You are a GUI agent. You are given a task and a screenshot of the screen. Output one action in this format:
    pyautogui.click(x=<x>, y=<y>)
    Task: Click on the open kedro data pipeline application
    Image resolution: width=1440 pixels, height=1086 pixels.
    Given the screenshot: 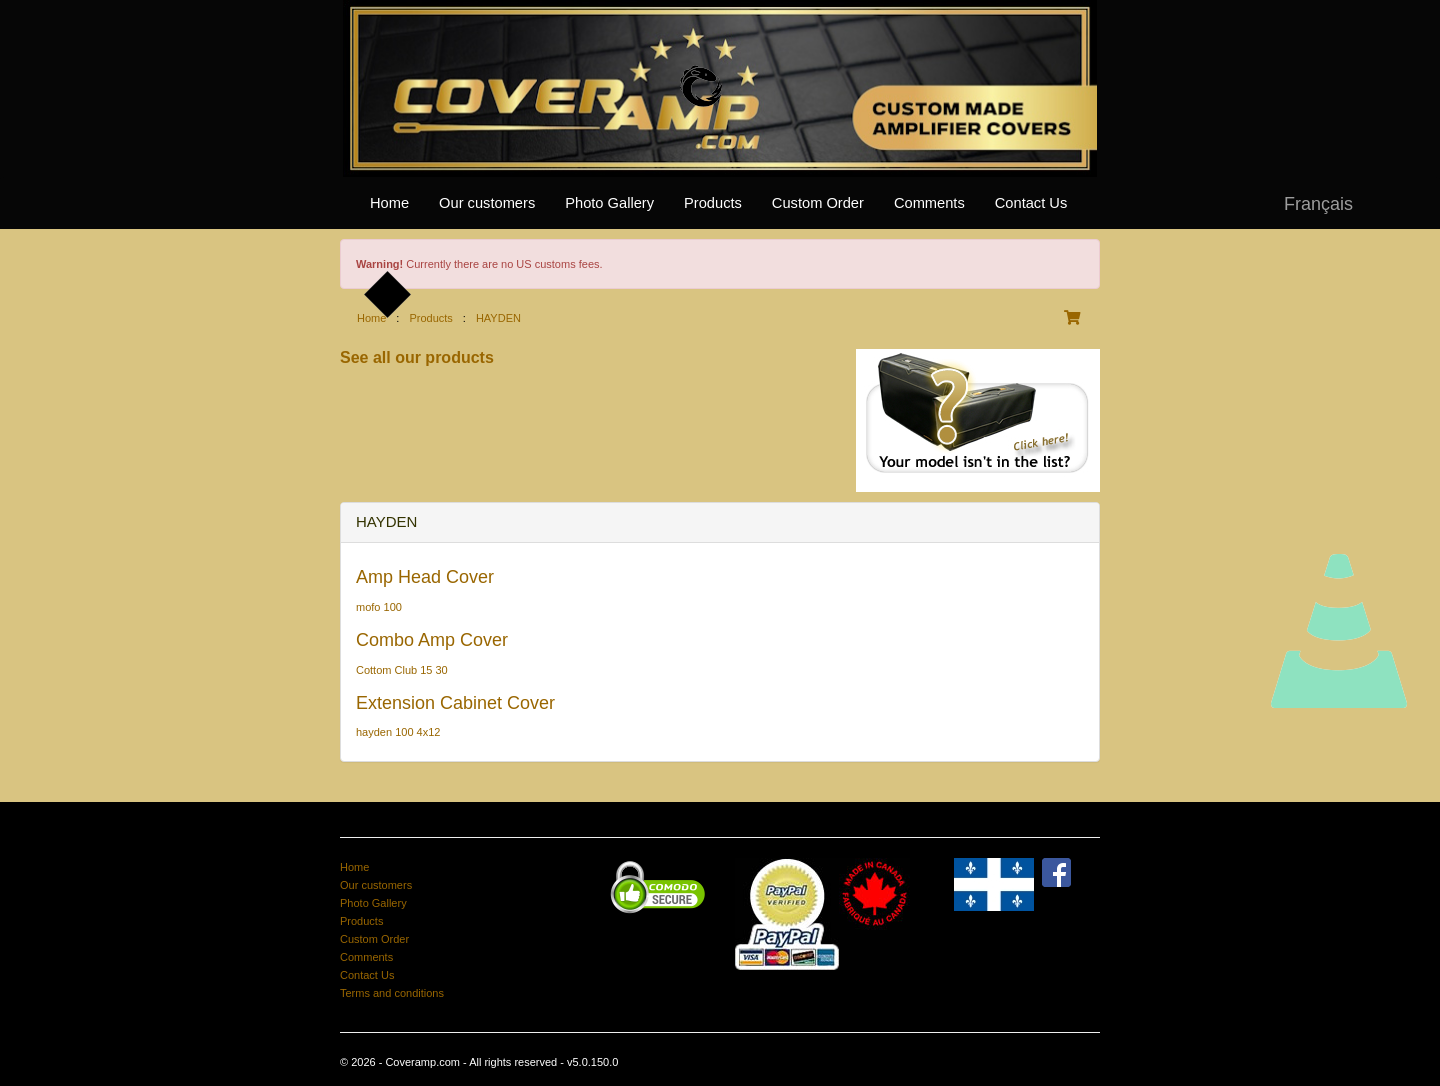 What is the action you would take?
    pyautogui.click(x=387, y=294)
    